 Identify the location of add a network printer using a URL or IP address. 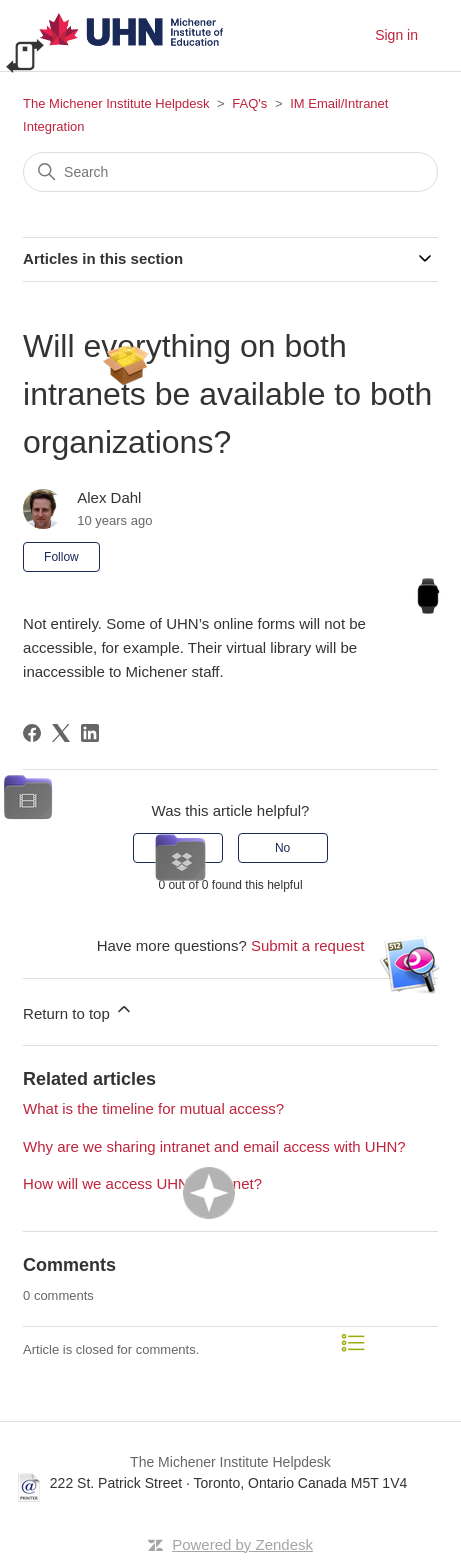
(29, 1488).